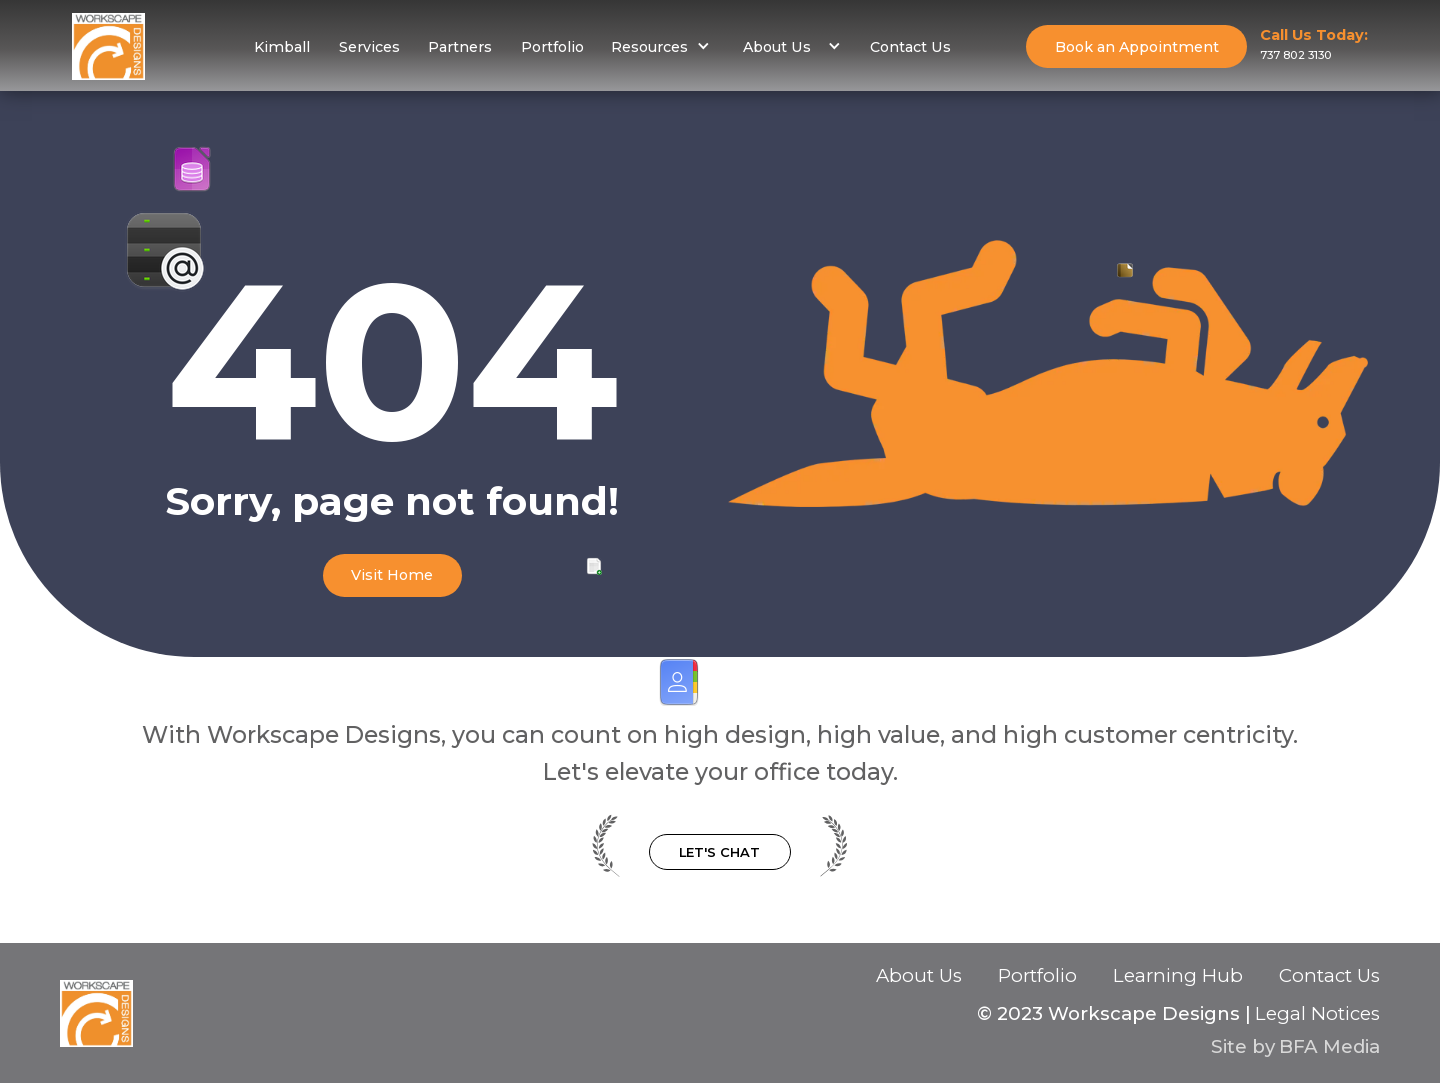  What do you see at coordinates (164, 250) in the screenshot?
I see `configure dns server settings` at bounding box center [164, 250].